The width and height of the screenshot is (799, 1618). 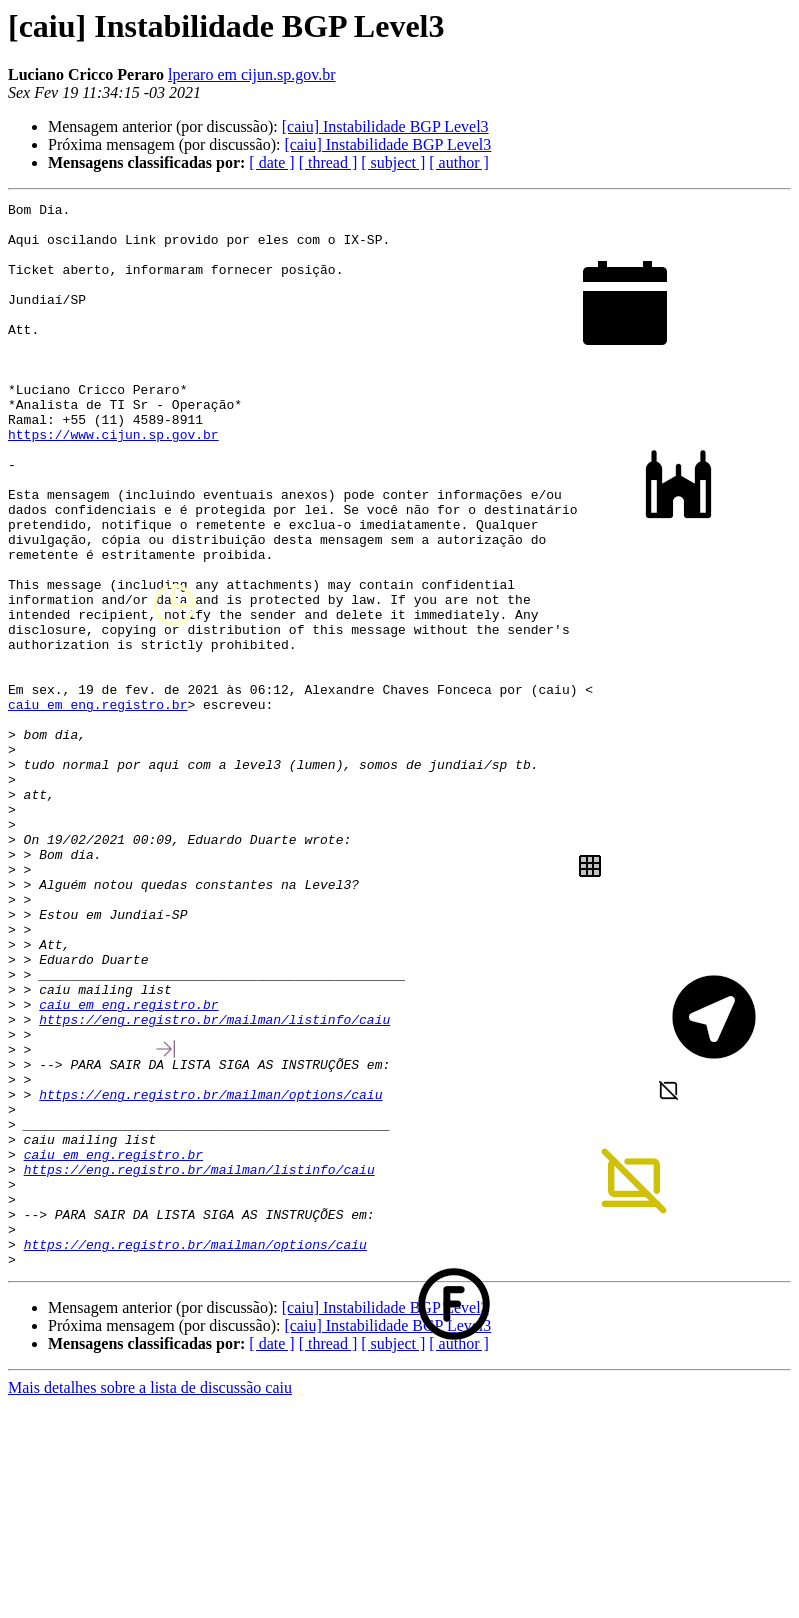 I want to click on toggle grid view layout, so click(x=590, y=866).